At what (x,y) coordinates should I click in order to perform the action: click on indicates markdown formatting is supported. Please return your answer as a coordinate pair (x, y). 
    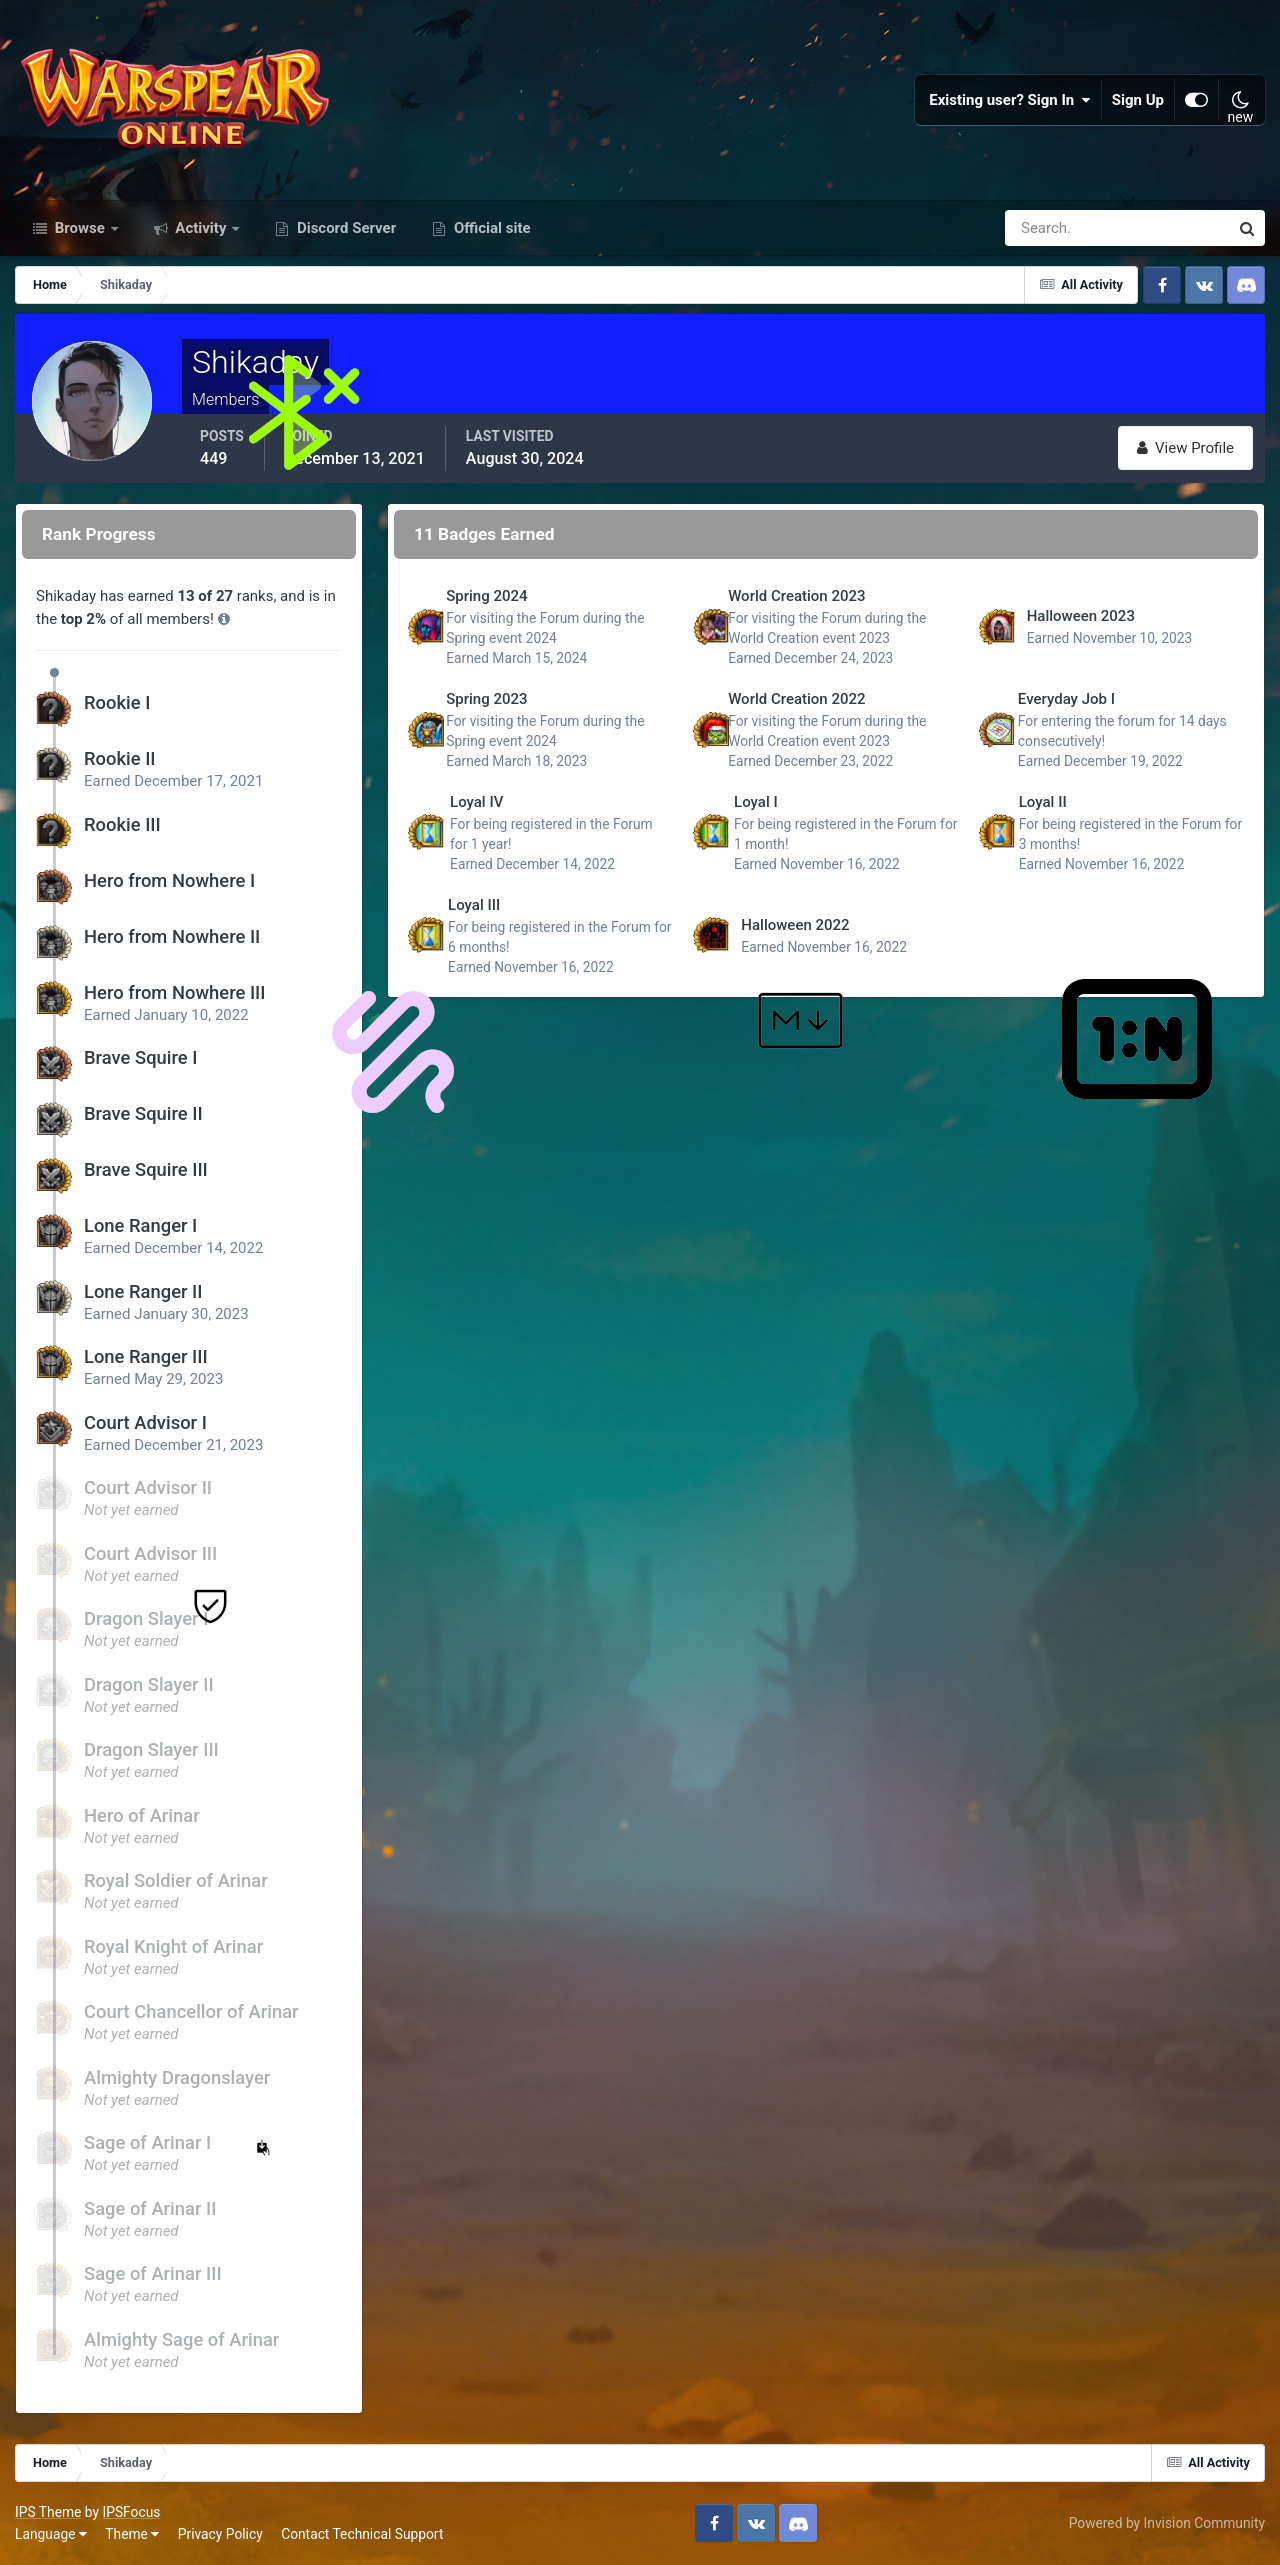
    Looking at the image, I should click on (800, 1020).